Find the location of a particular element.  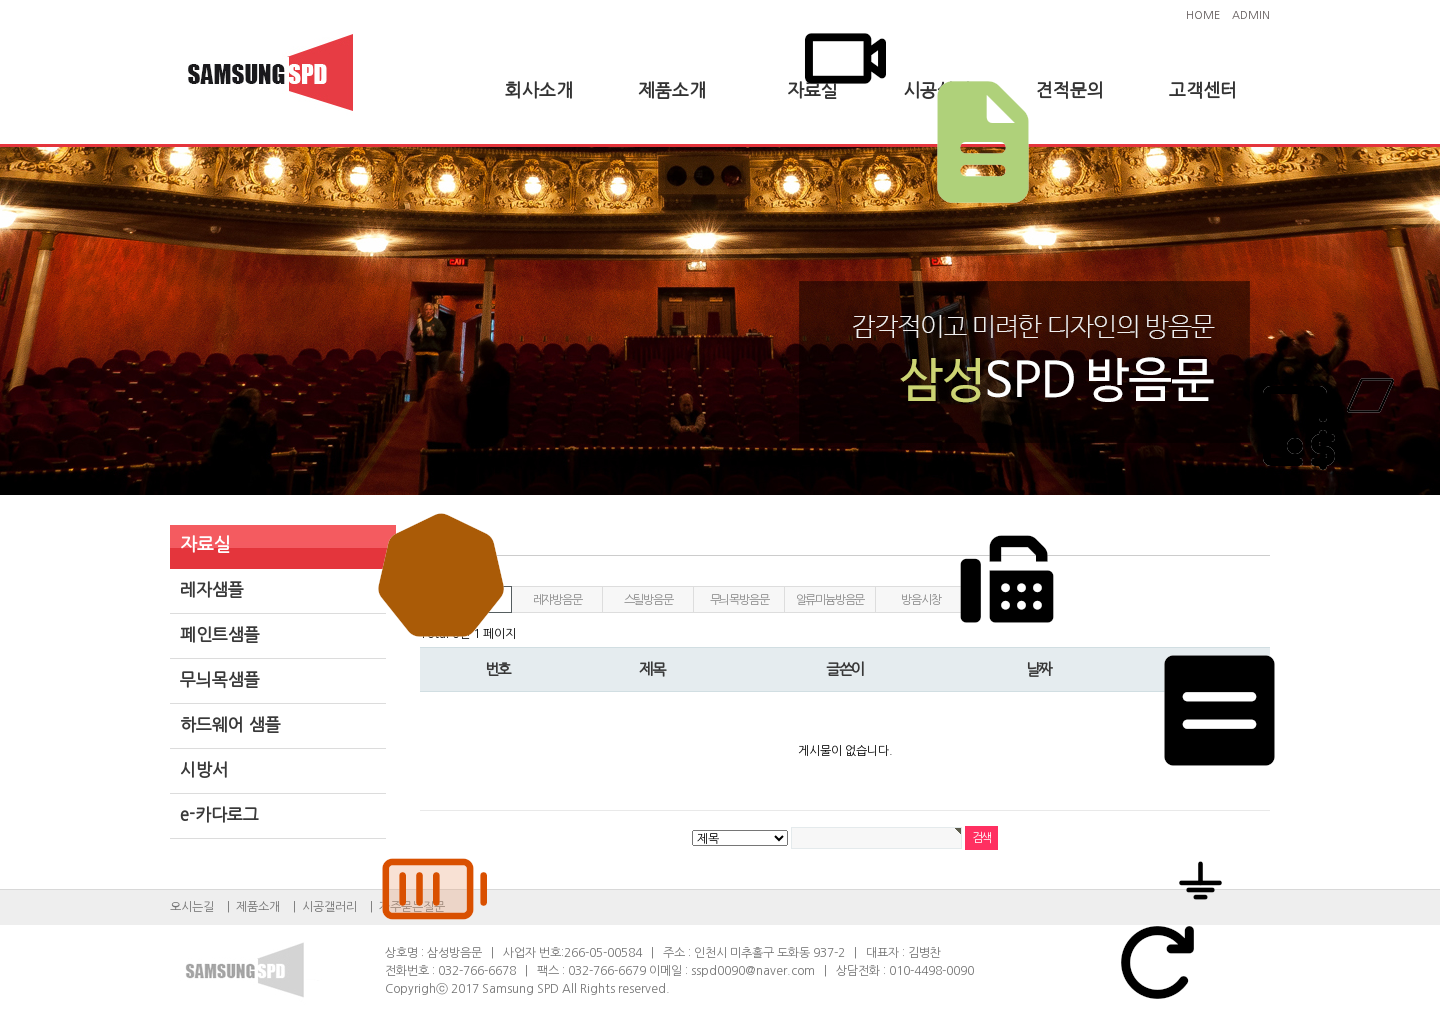

insert a parallelogram shape is located at coordinates (1370, 395).